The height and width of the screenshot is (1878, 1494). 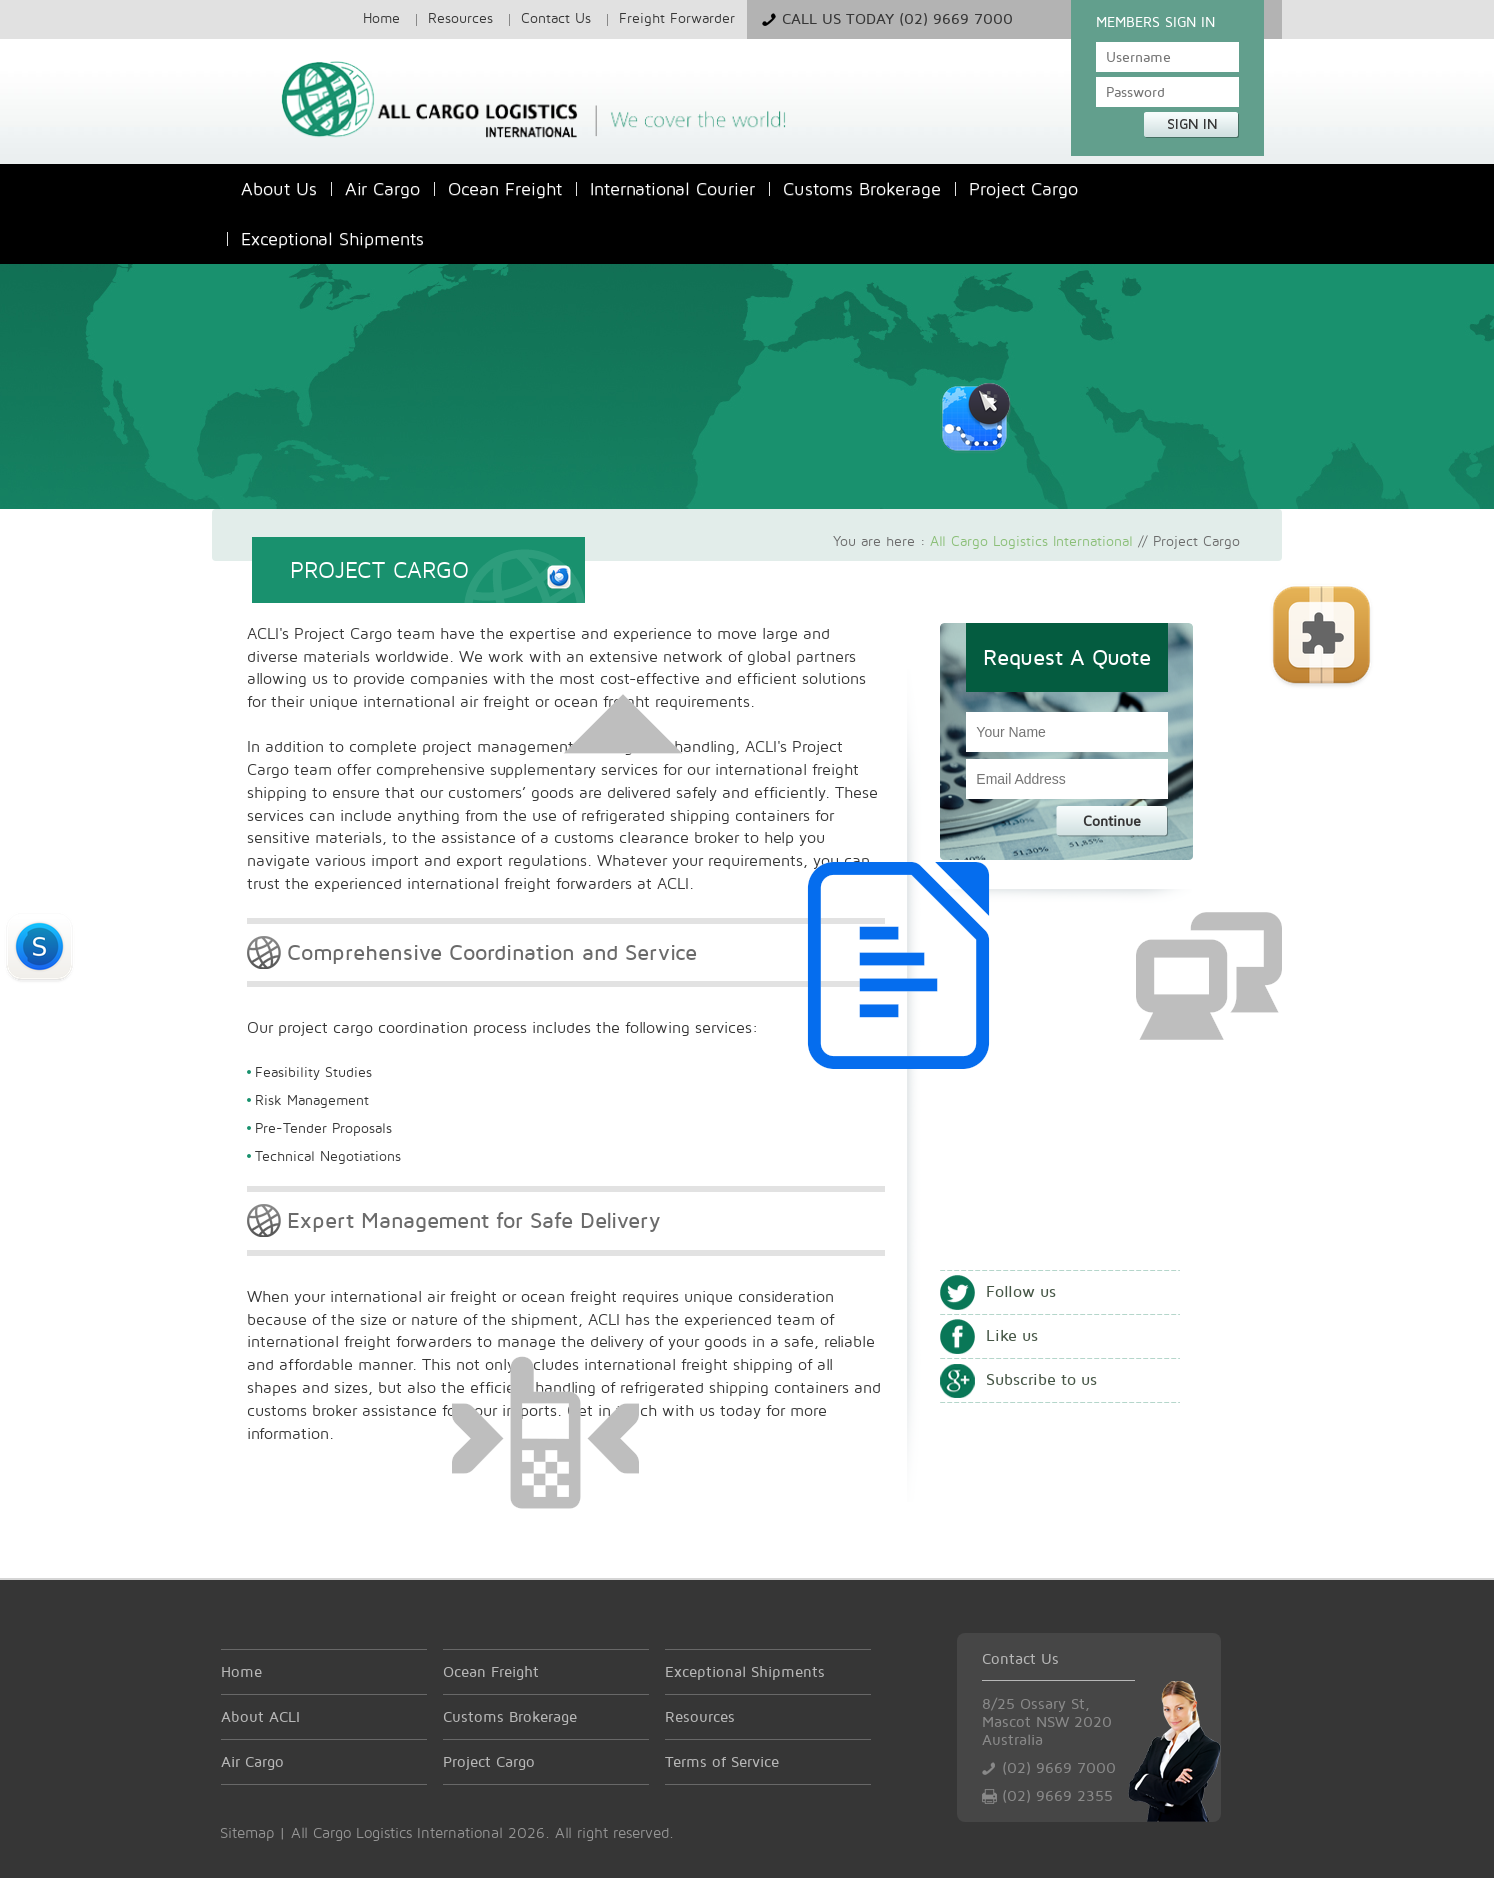 I want to click on open stoken authentication app, so click(x=39, y=946).